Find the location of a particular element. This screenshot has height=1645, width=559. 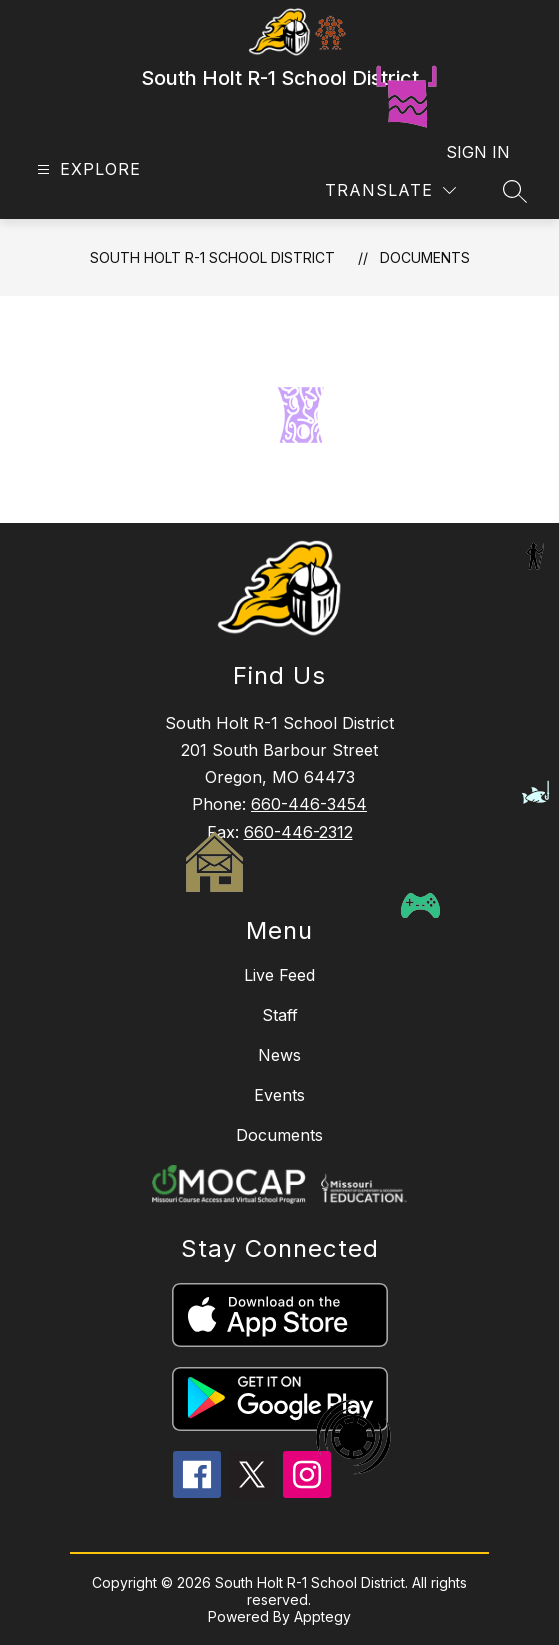

access robot or mech character selection is located at coordinates (330, 32).